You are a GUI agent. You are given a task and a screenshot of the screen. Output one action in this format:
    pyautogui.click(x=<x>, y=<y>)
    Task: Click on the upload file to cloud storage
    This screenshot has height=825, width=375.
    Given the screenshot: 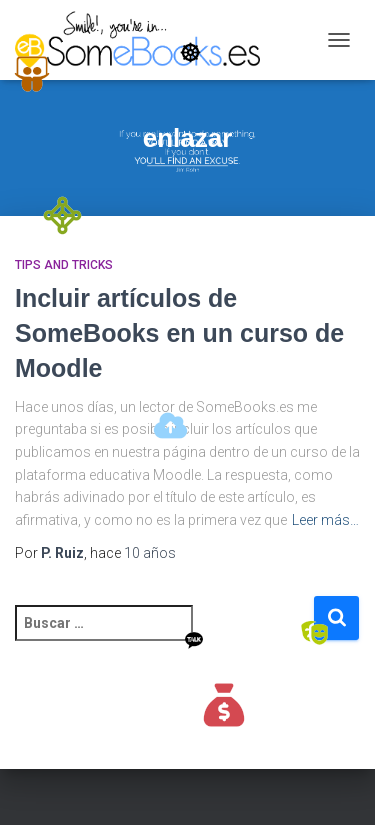 What is the action you would take?
    pyautogui.click(x=170, y=425)
    